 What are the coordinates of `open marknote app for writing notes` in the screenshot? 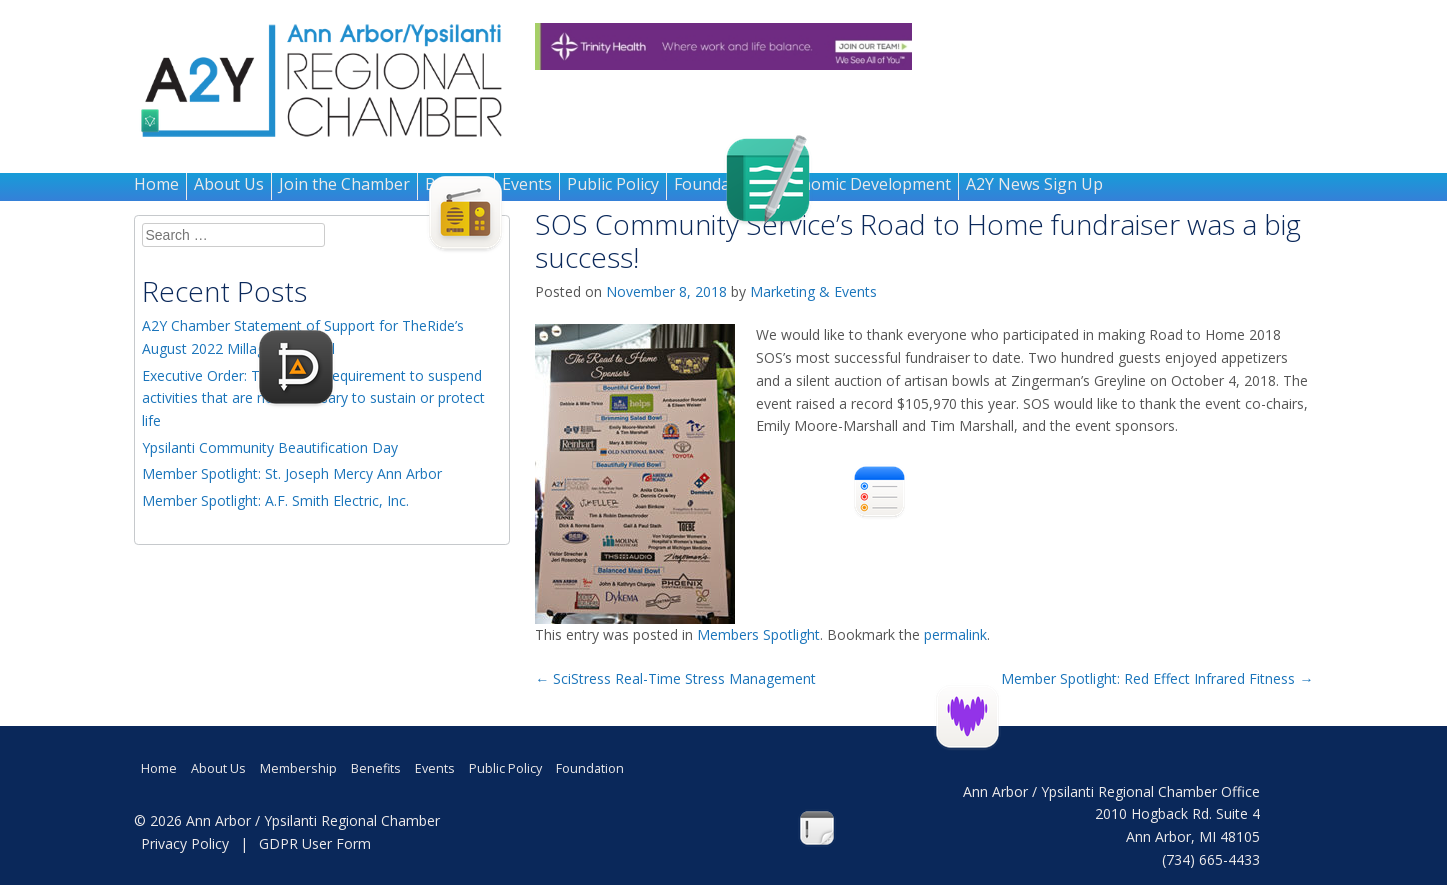 It's located at (768, 180).